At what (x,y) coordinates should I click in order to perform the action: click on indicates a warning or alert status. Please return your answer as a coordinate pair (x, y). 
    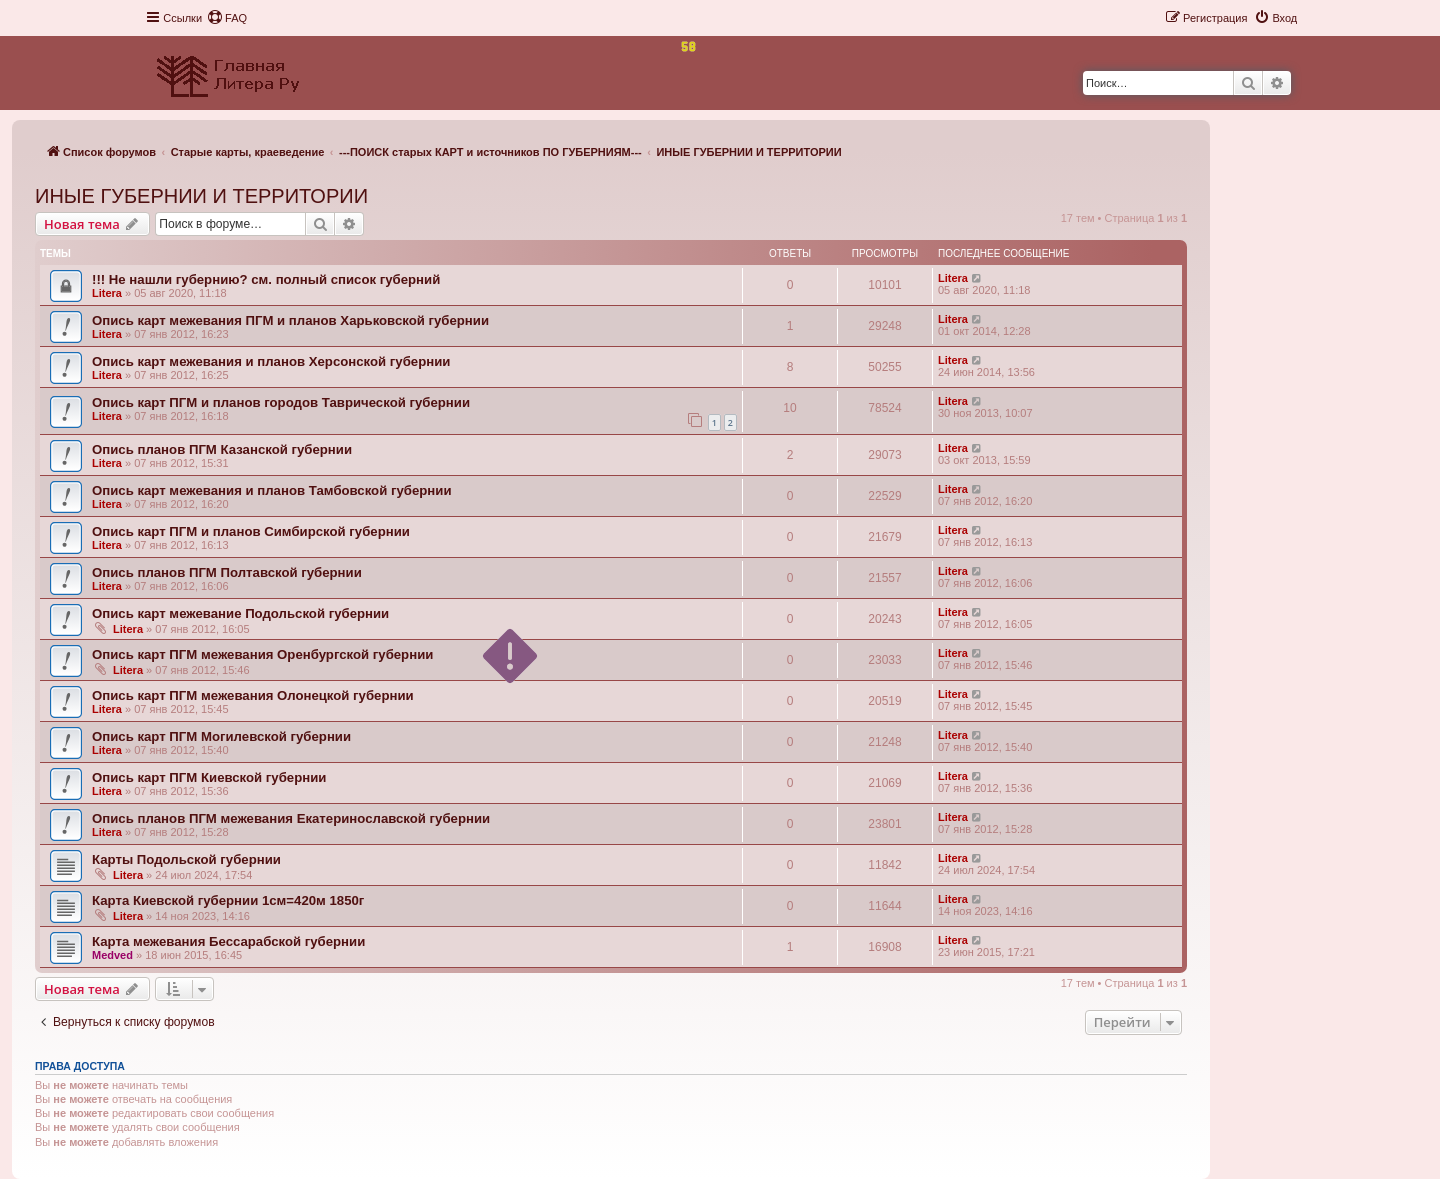
    Looking at the image, I should click on (510, 656).